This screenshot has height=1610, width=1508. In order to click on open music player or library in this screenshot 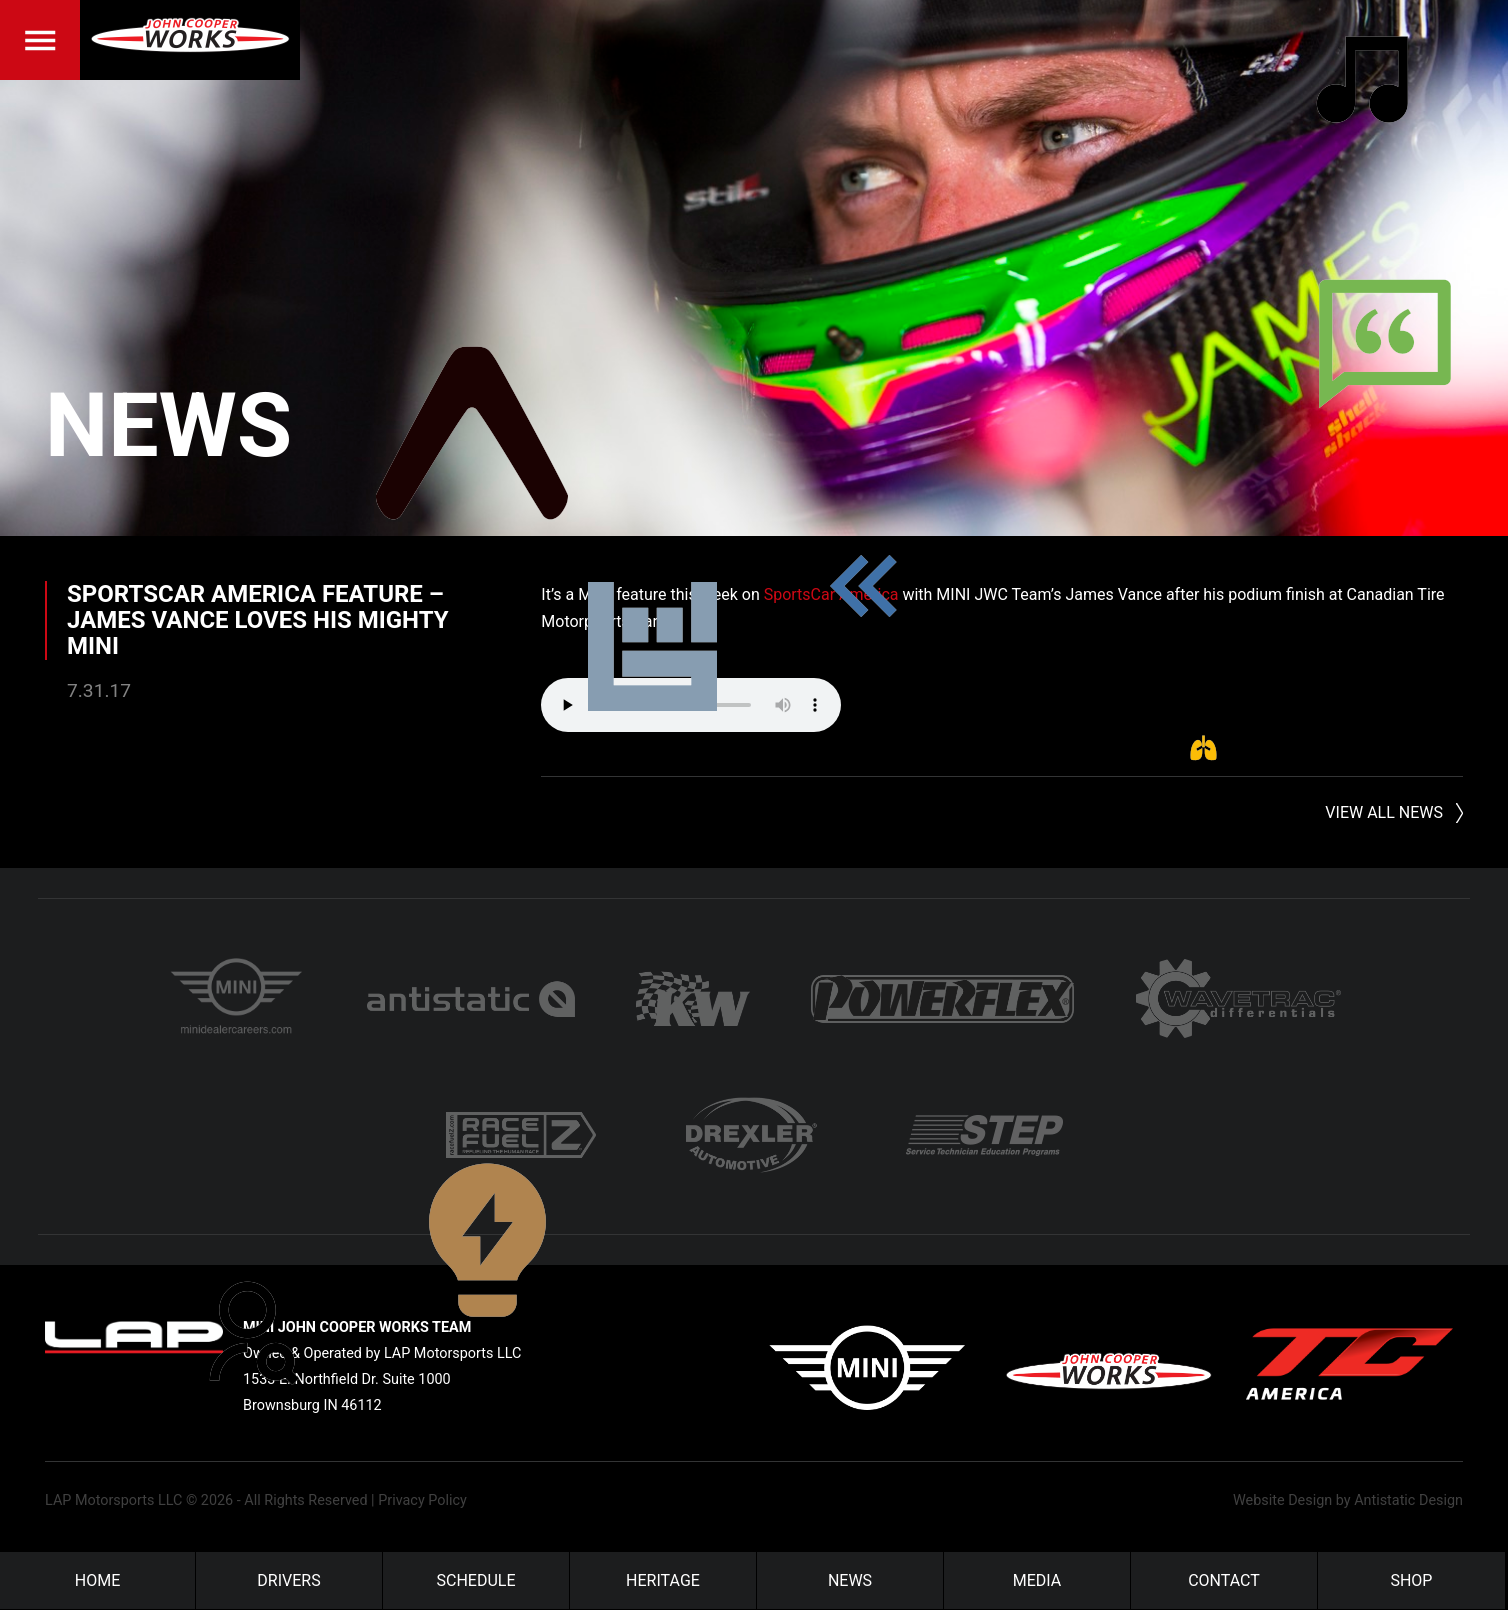, I will do `click(1369, 79)`.